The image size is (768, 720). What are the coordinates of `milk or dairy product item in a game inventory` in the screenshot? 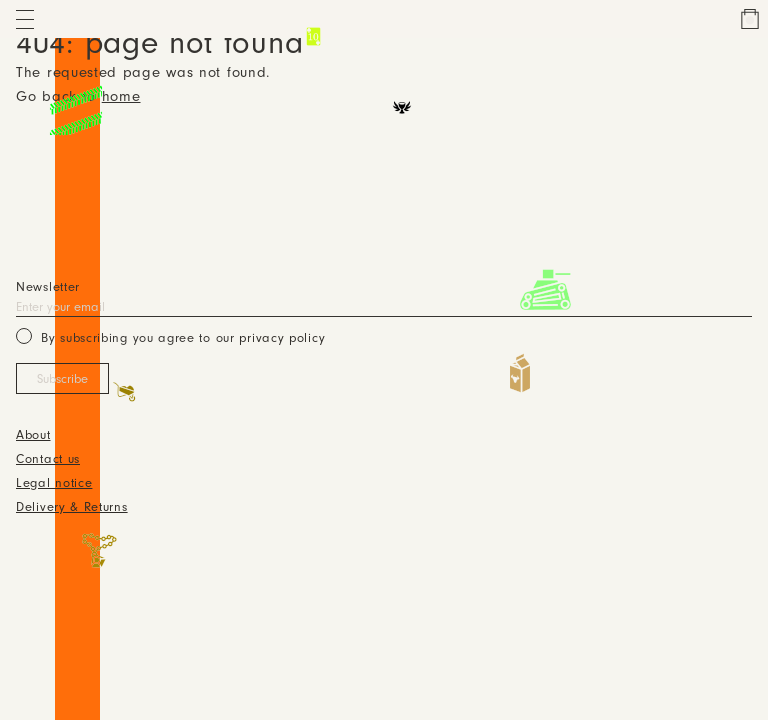 It's located at (520, 373).